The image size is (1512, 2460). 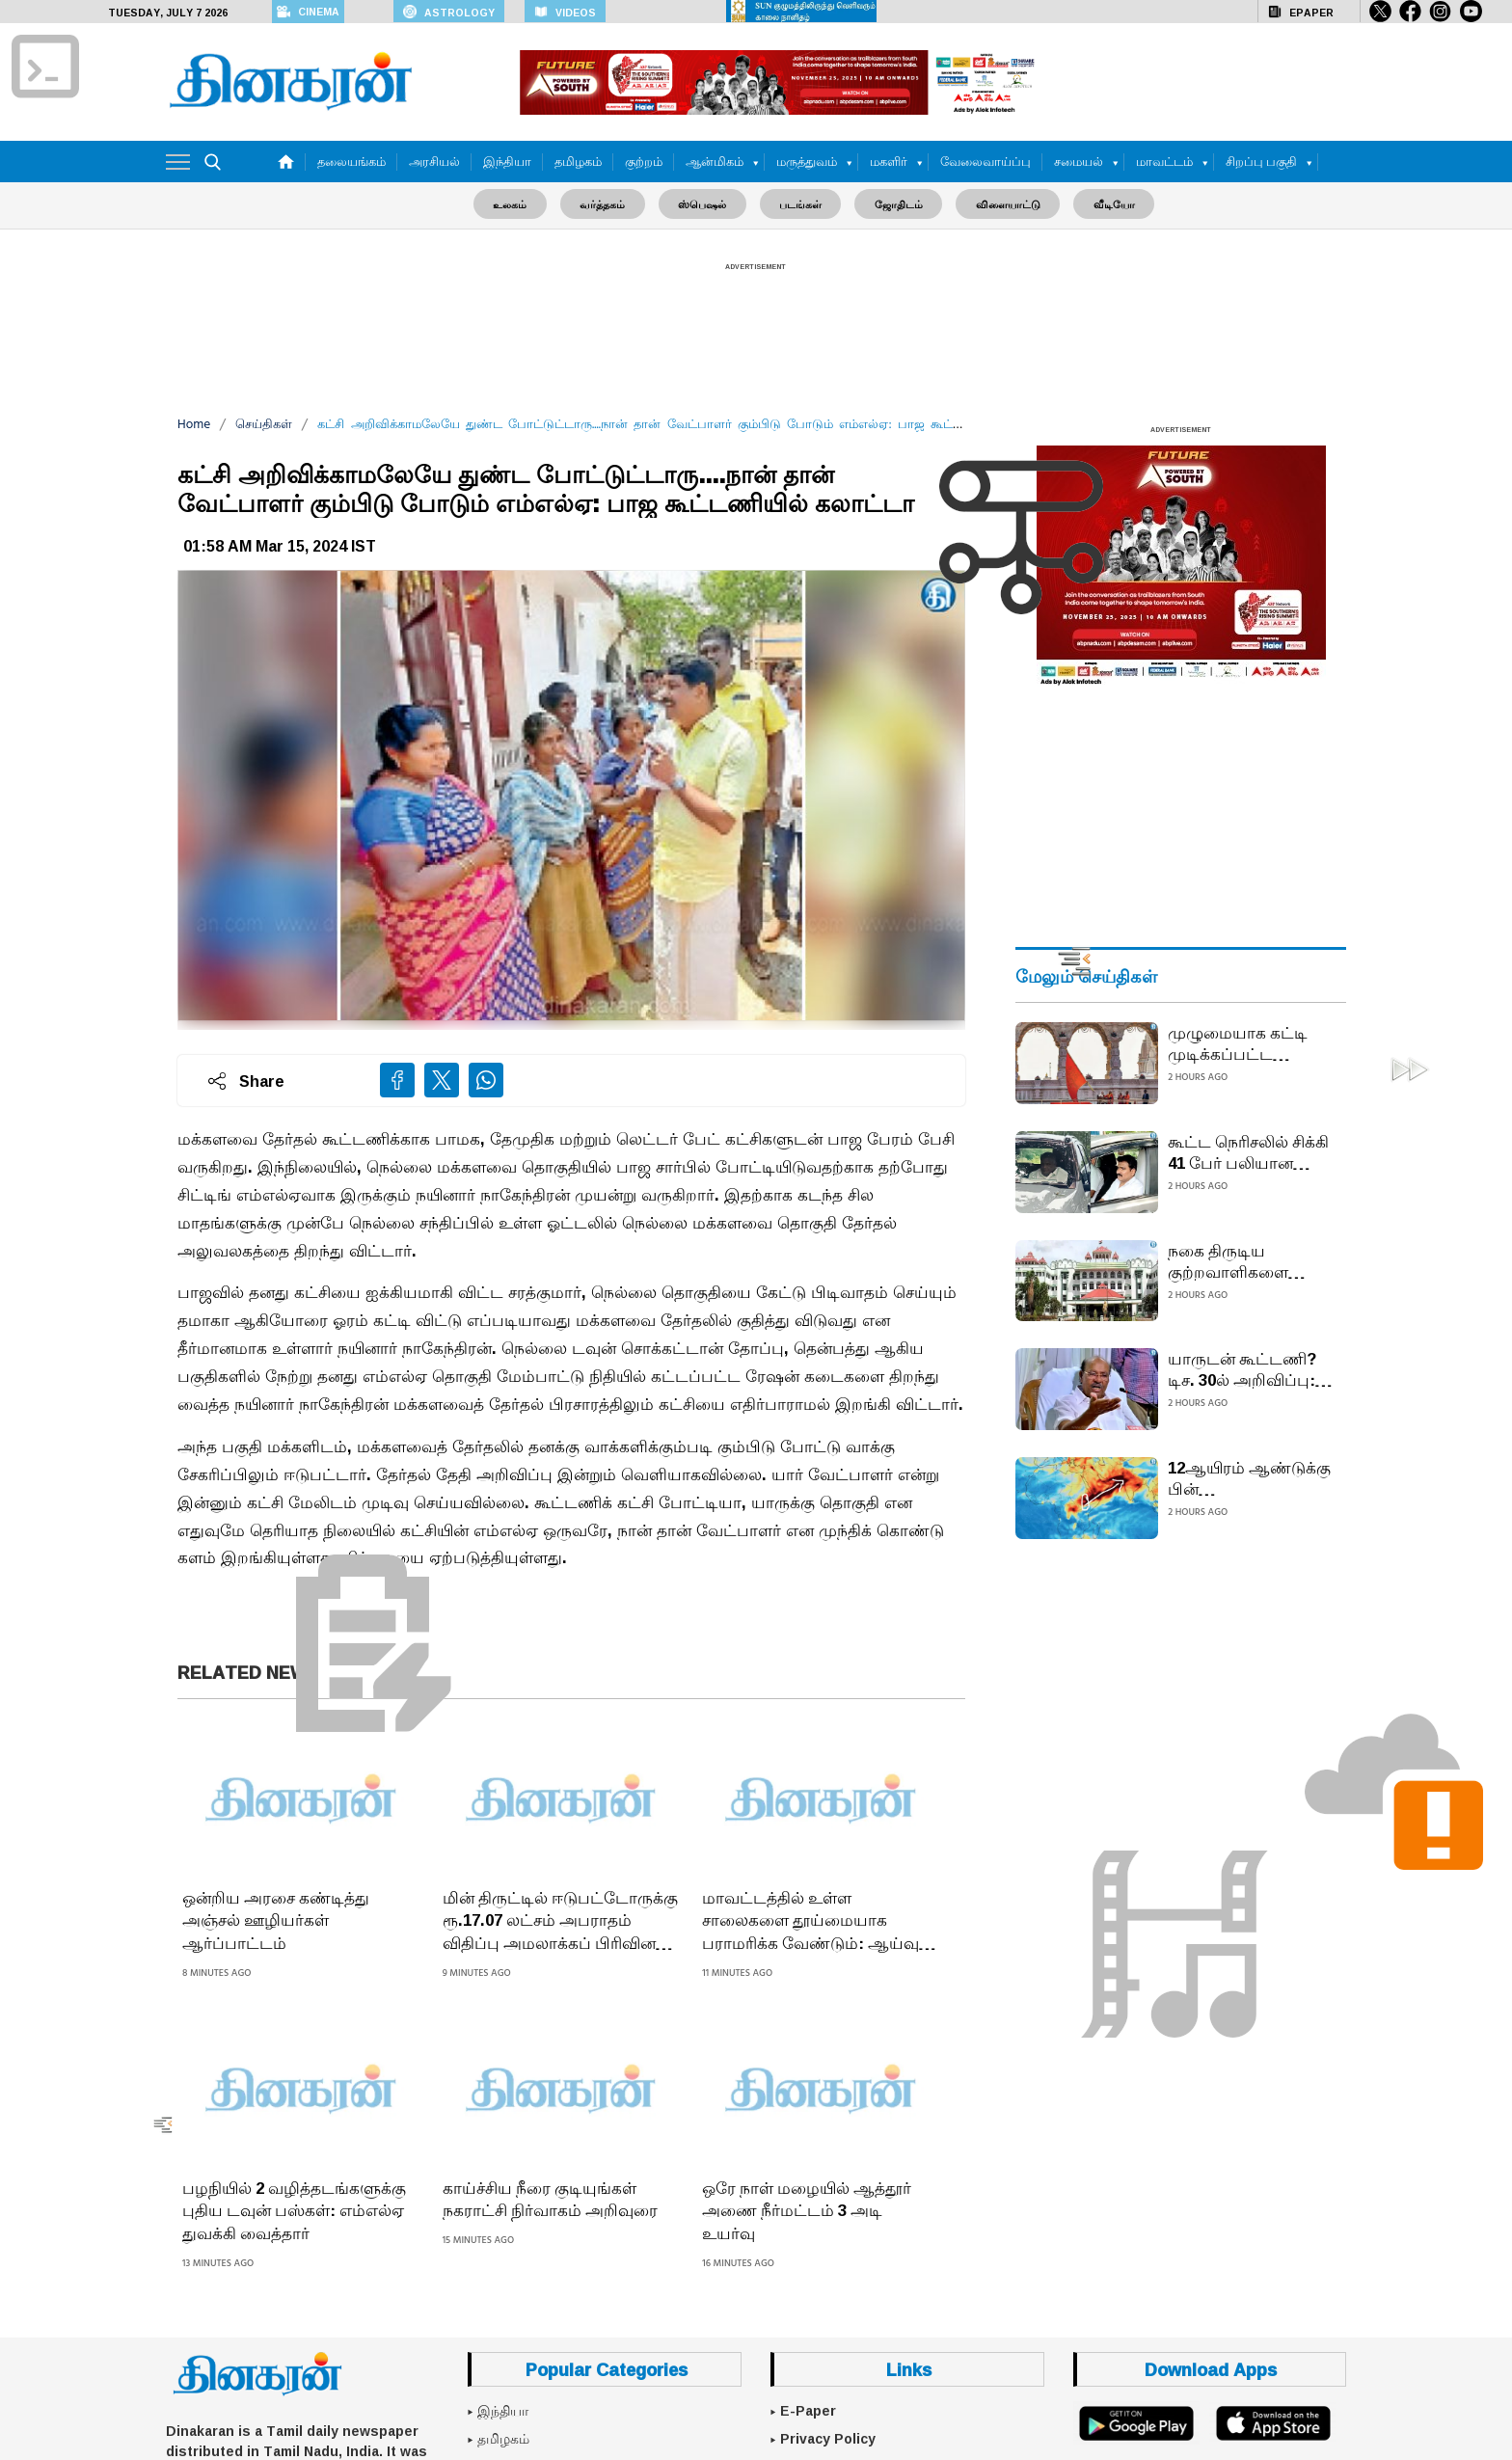 What do you see at coordinates (1409, 1069) in the screenshot?
I see `skip forward in media playback` at bounding box center [1409, 1069].